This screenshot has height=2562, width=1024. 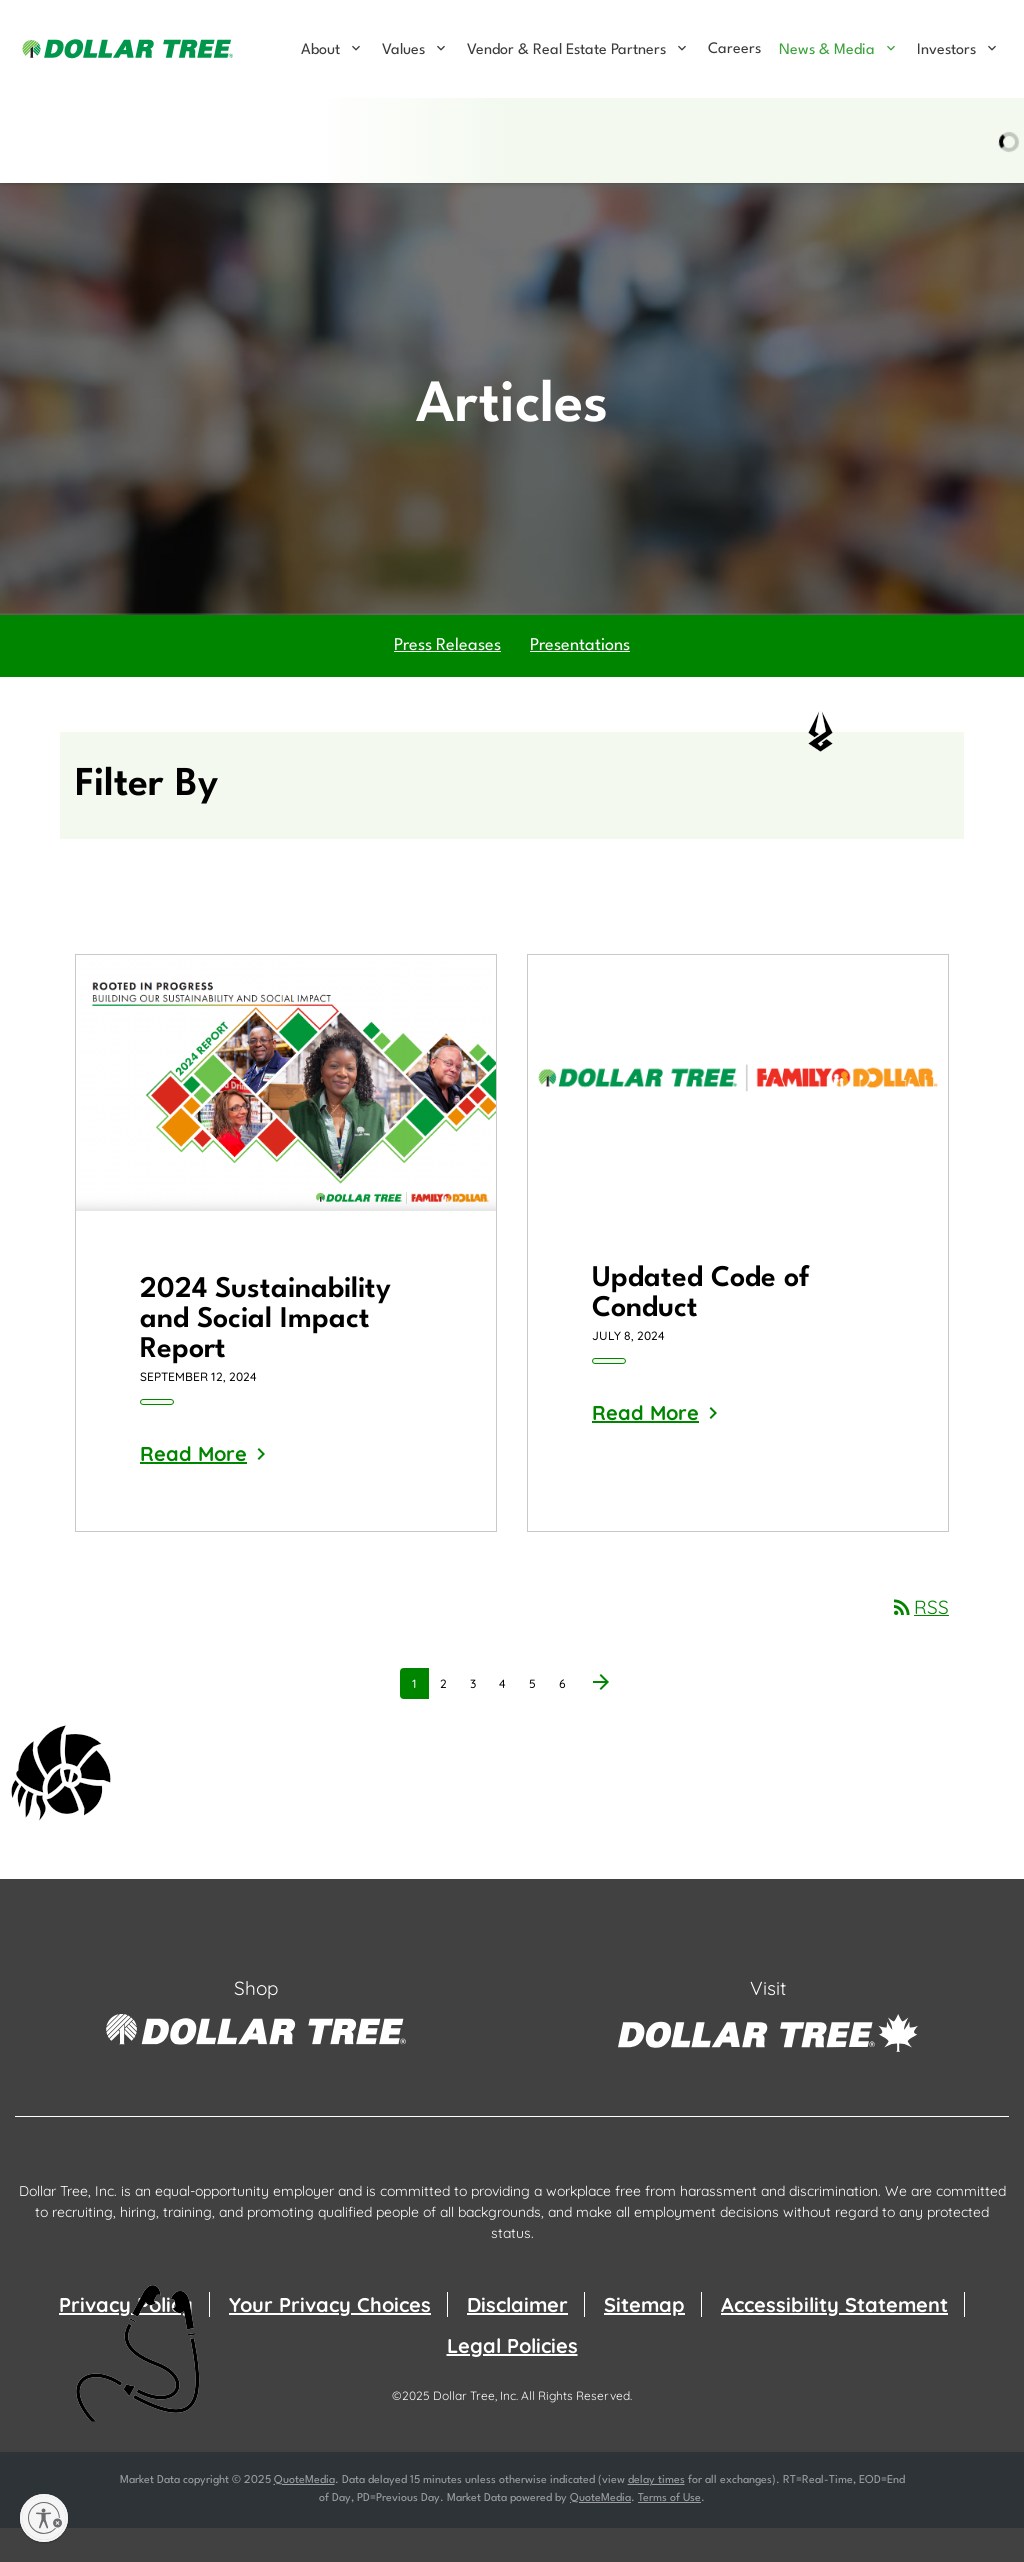 What do you see at coordinates (61, 1773) in the screenshot?
I see `nautilus shell icon for marine or ocean-themed content` at bounding box center [61, 1773].